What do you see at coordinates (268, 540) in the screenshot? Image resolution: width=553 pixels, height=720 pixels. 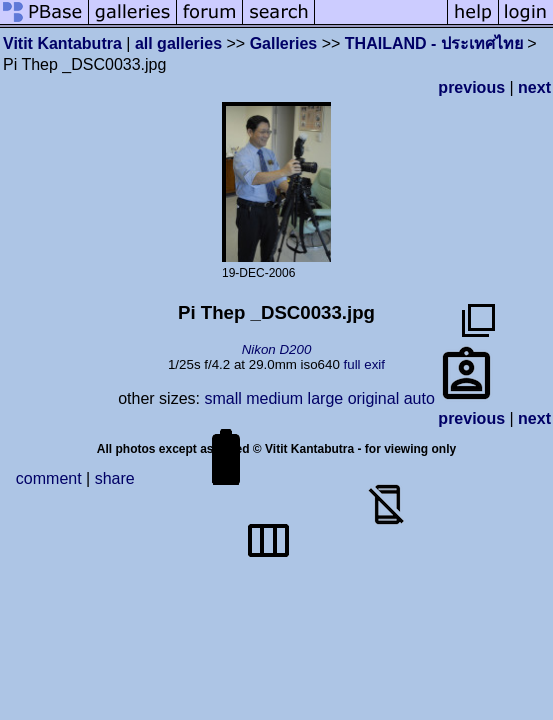 I see `switch to week view in calendar` at bounding box center [268, 540].